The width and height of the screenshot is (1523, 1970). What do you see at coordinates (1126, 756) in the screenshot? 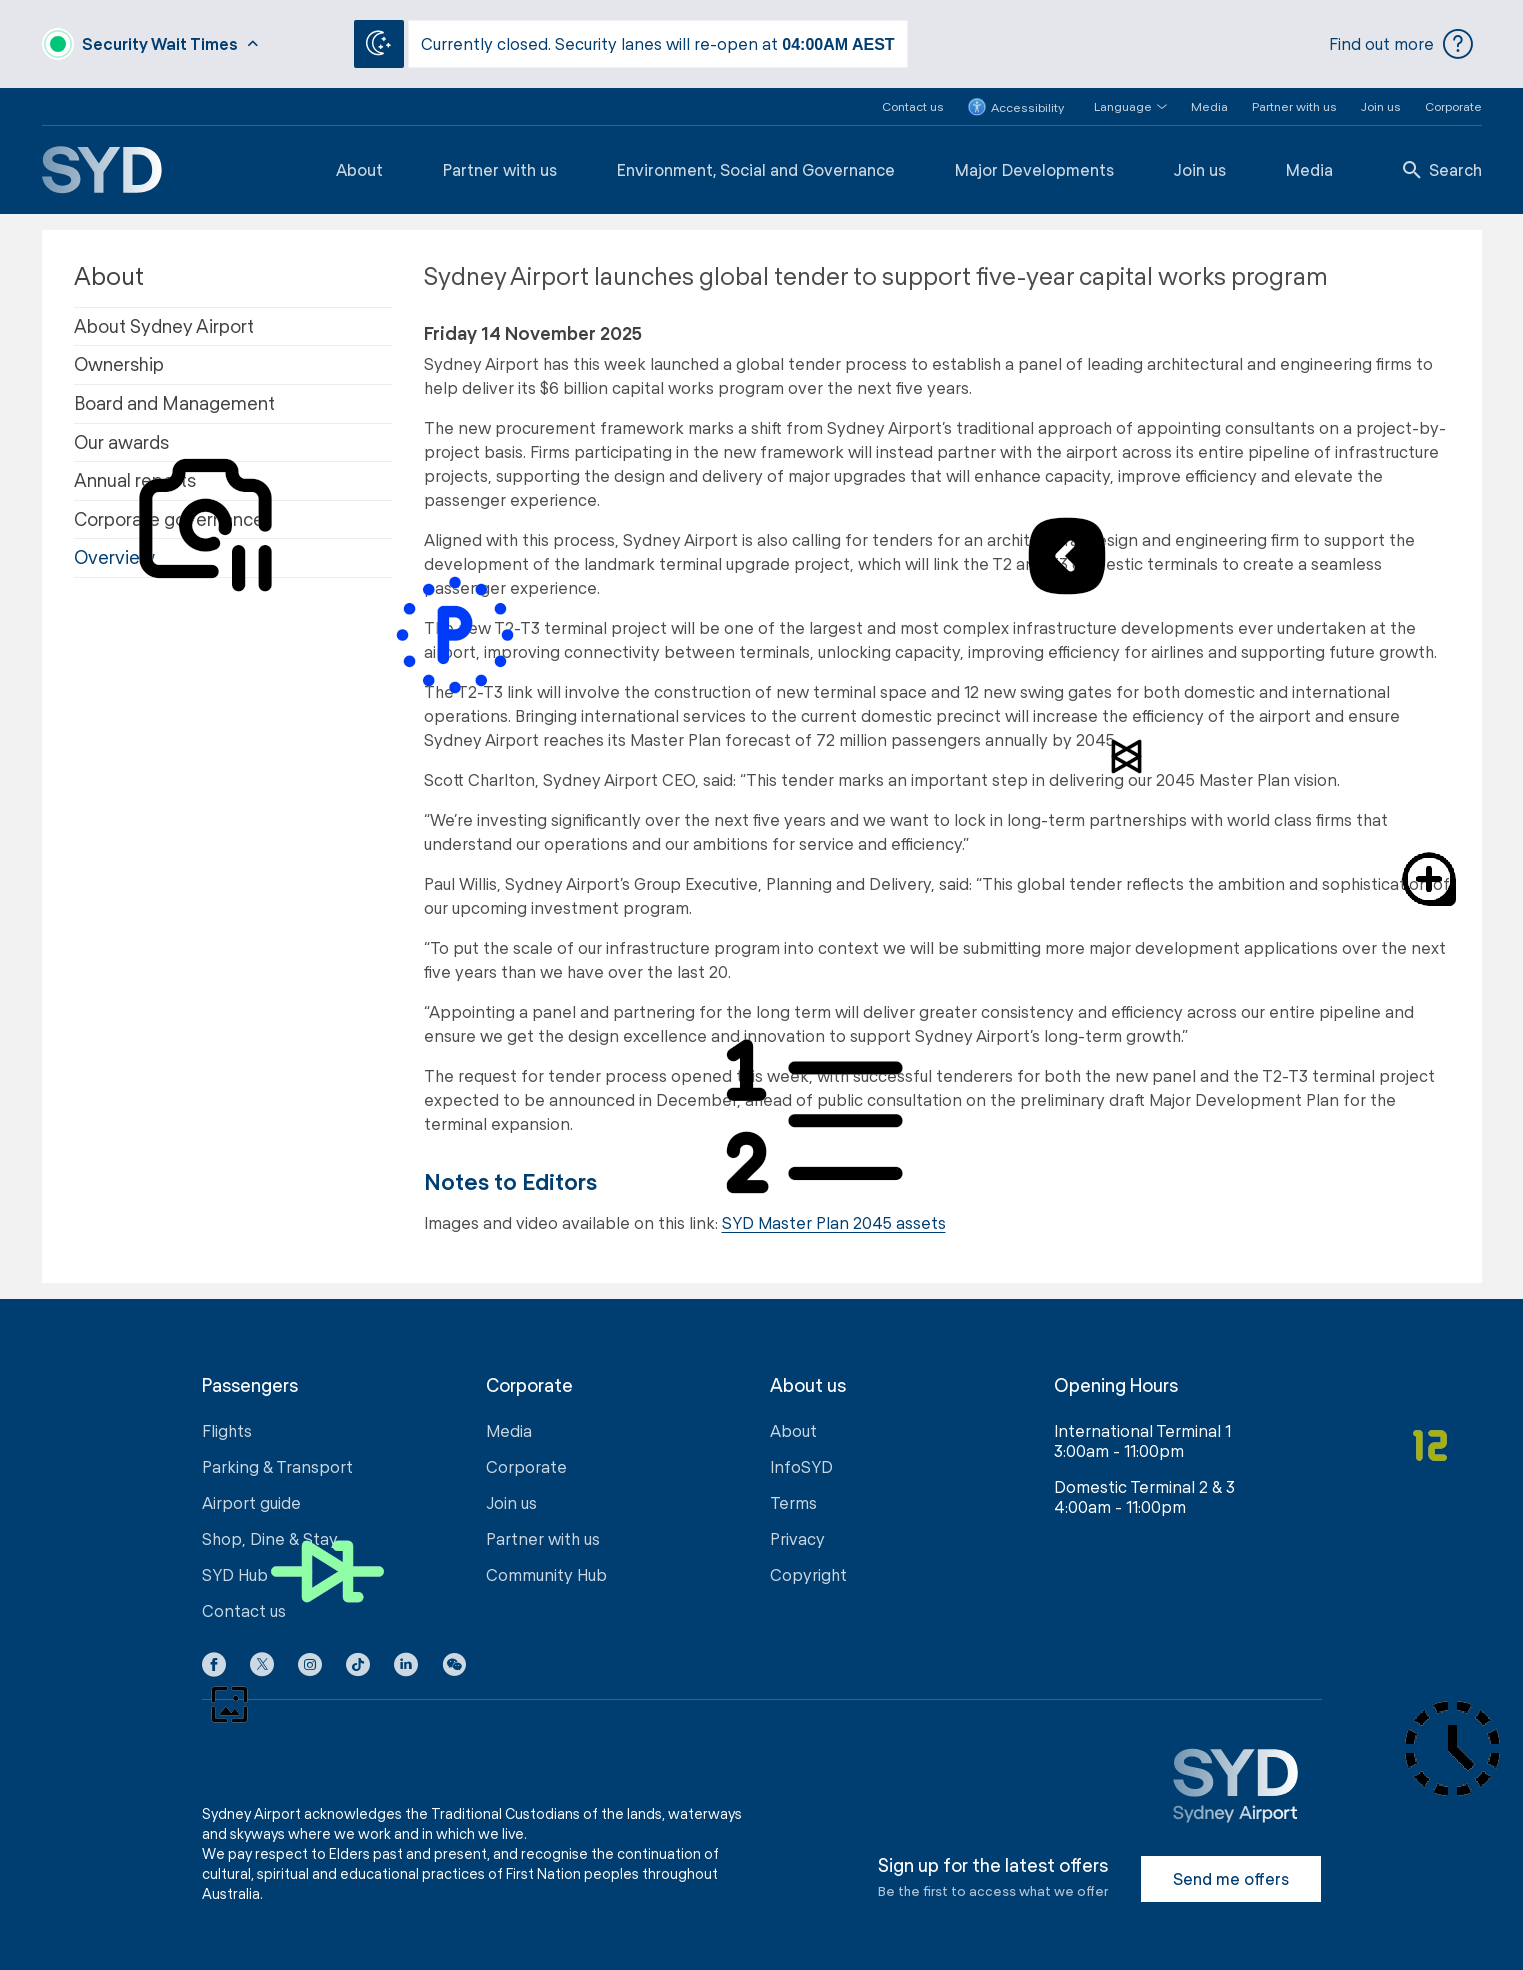
I see `backbone.js framework logo` at bounding box center [1126, 756].